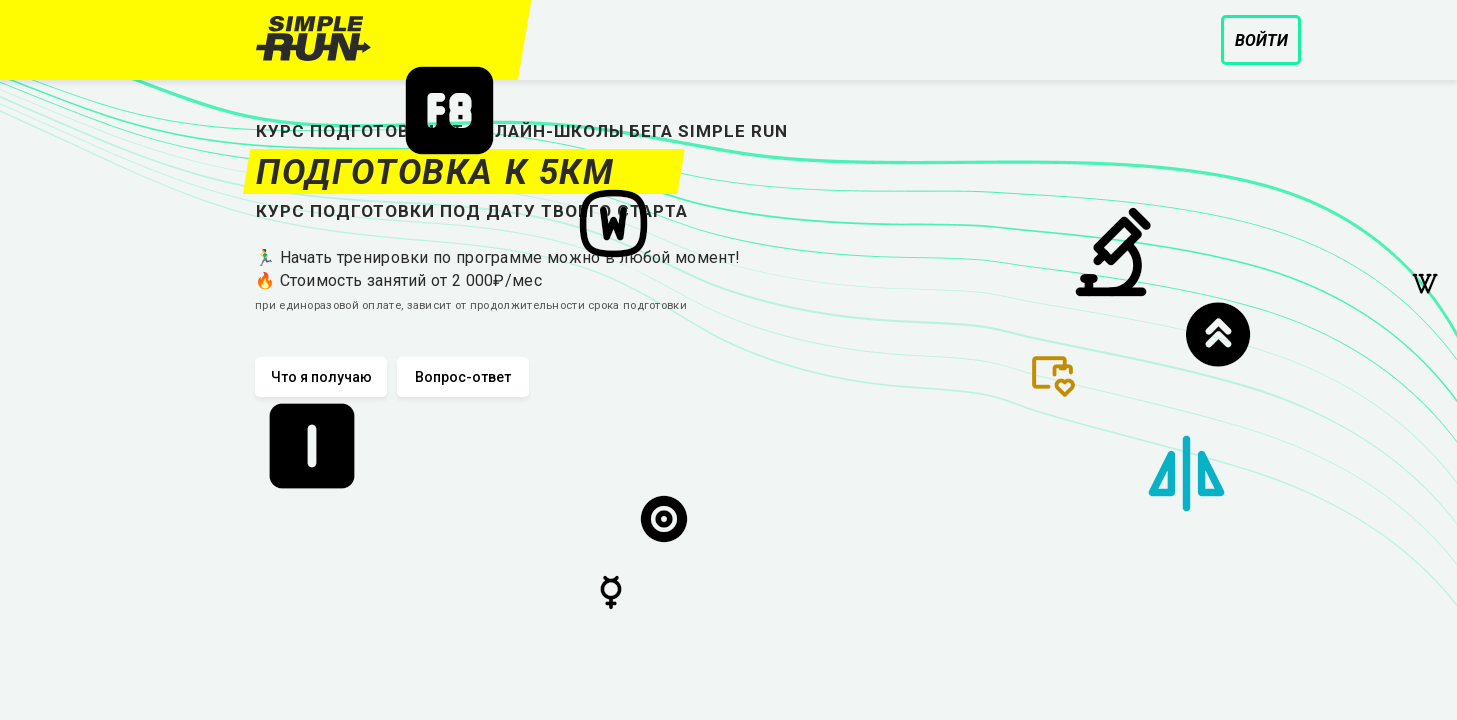 The height and width of the screenshot is (720, 1457). What do you see at coordinates (312, 446) in the screenshot?
I see `access information or details` at bounding box center [312, 446].